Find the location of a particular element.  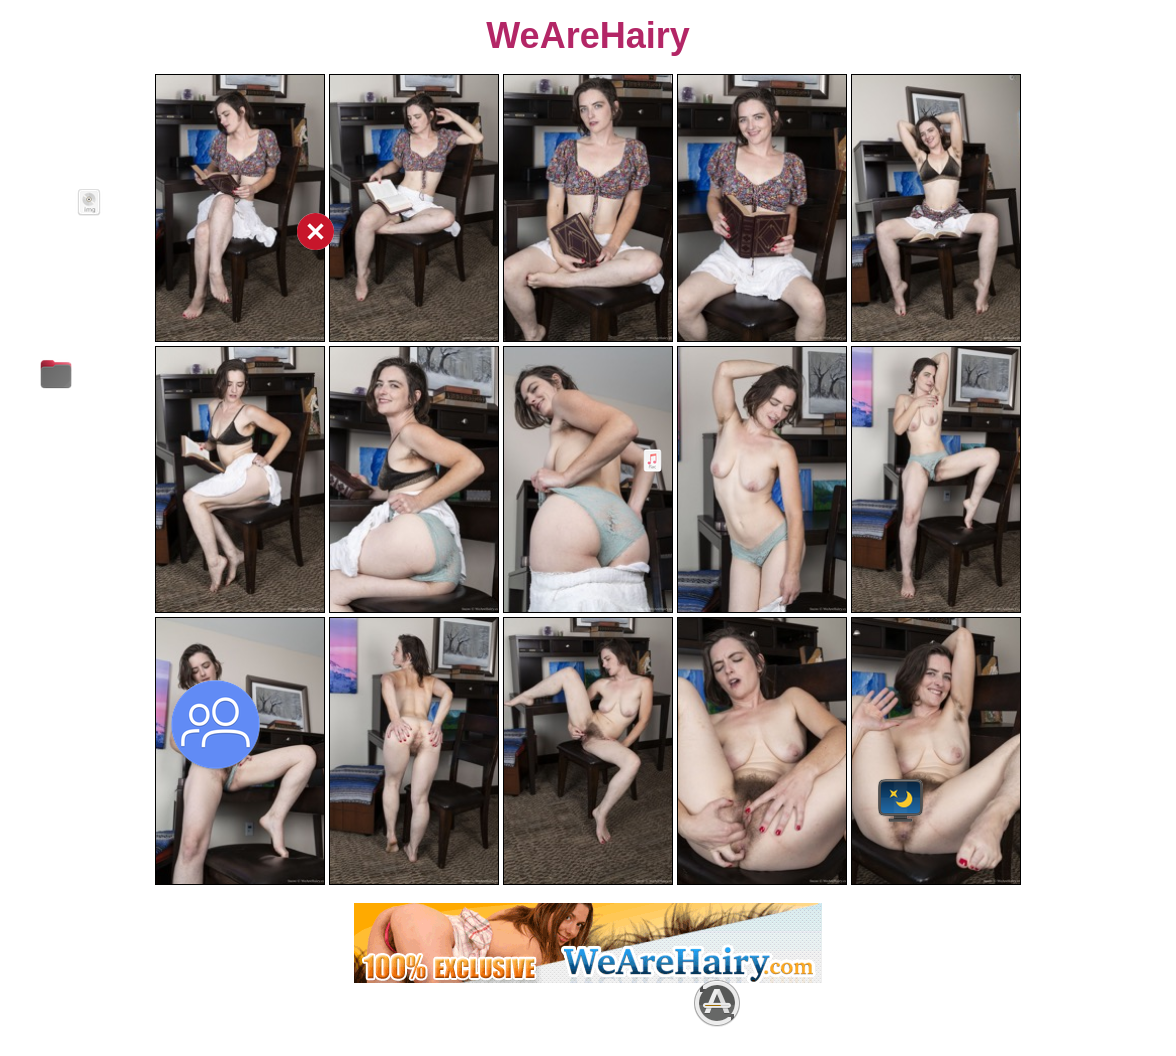

access screensaver settings is located at coordinates (900, 800).